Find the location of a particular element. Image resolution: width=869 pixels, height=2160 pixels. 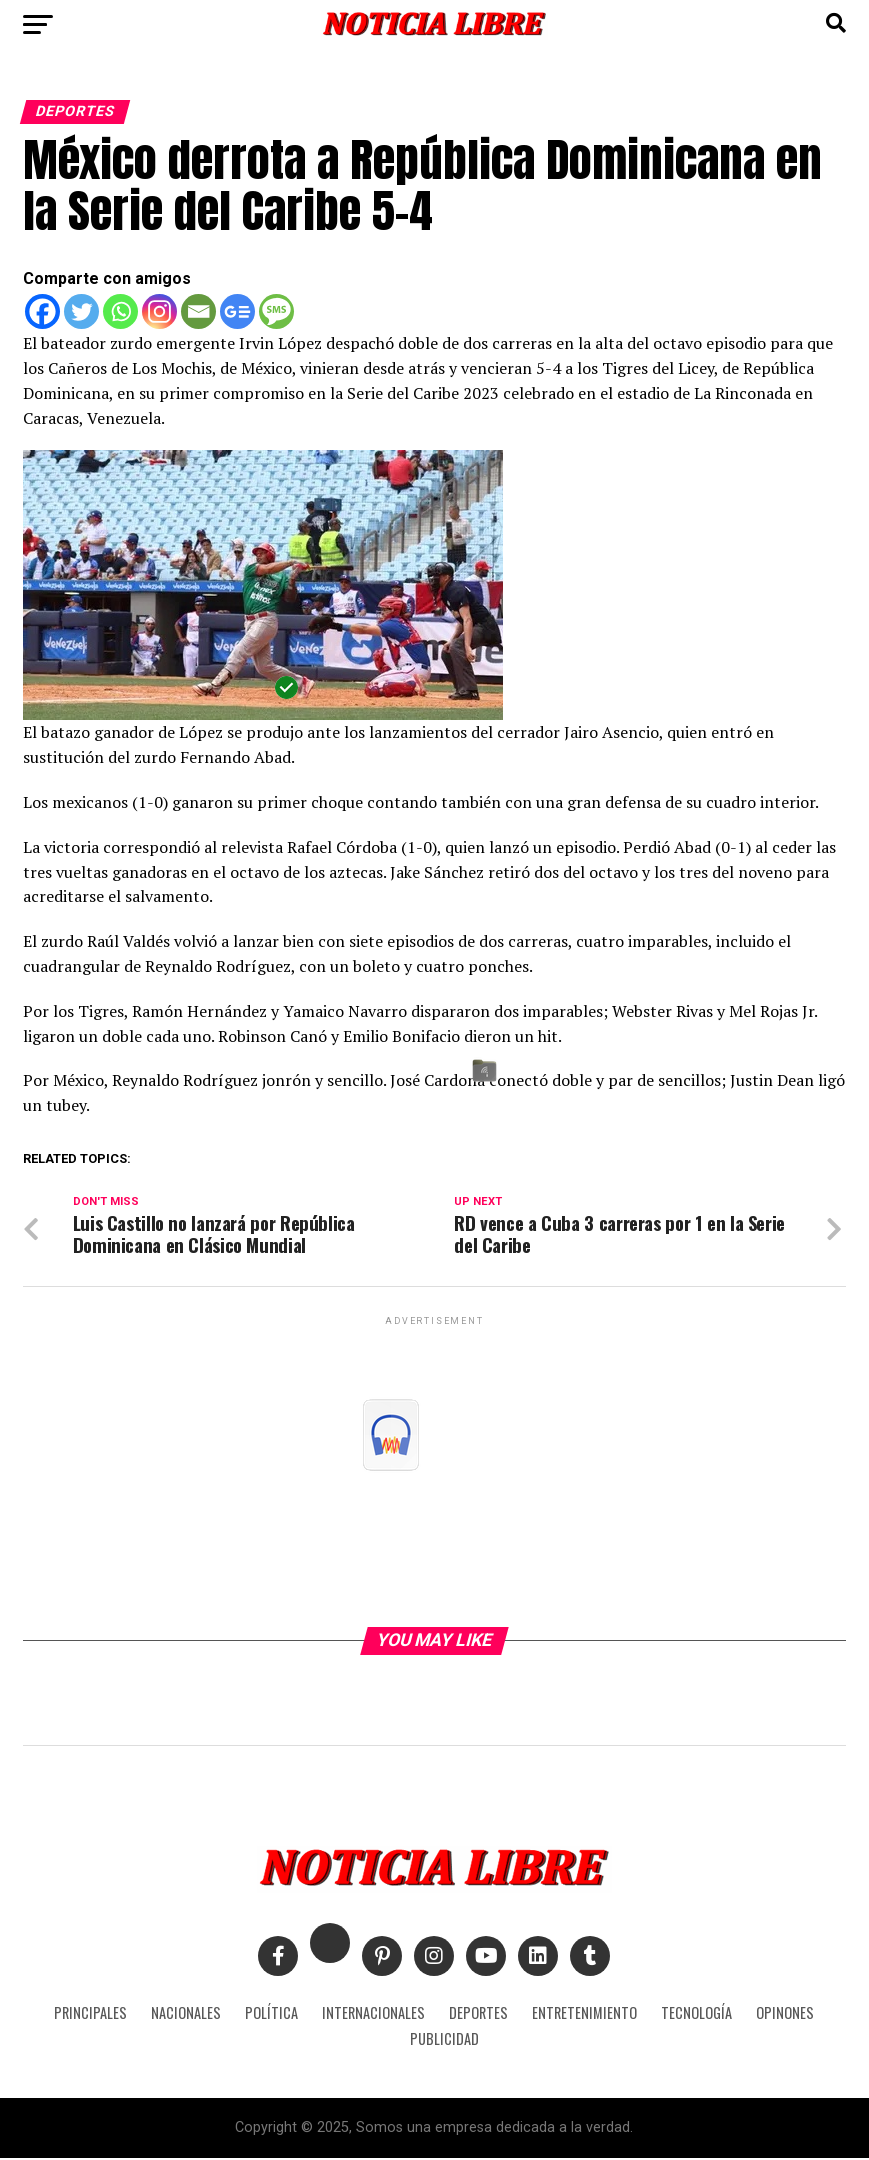

open insync cloud sync folder is located at coordinates (484, 1070).